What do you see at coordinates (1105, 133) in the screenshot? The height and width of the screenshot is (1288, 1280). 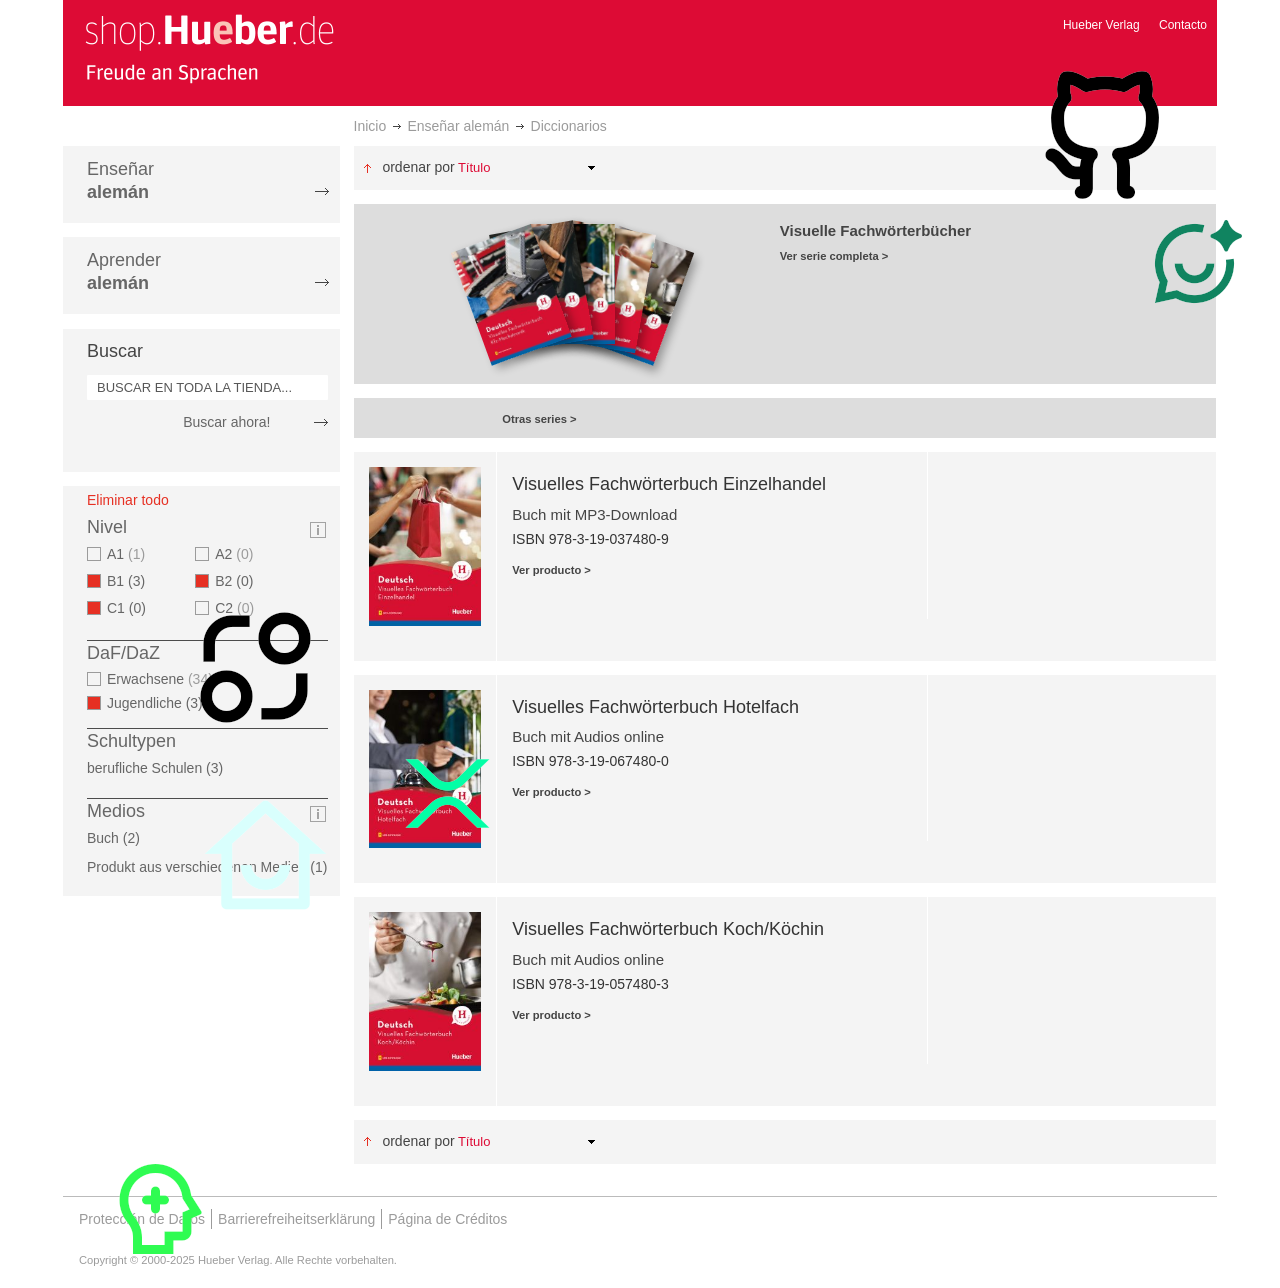 I see `view GitHub profile or repository` at bounding box center [1105, 133].